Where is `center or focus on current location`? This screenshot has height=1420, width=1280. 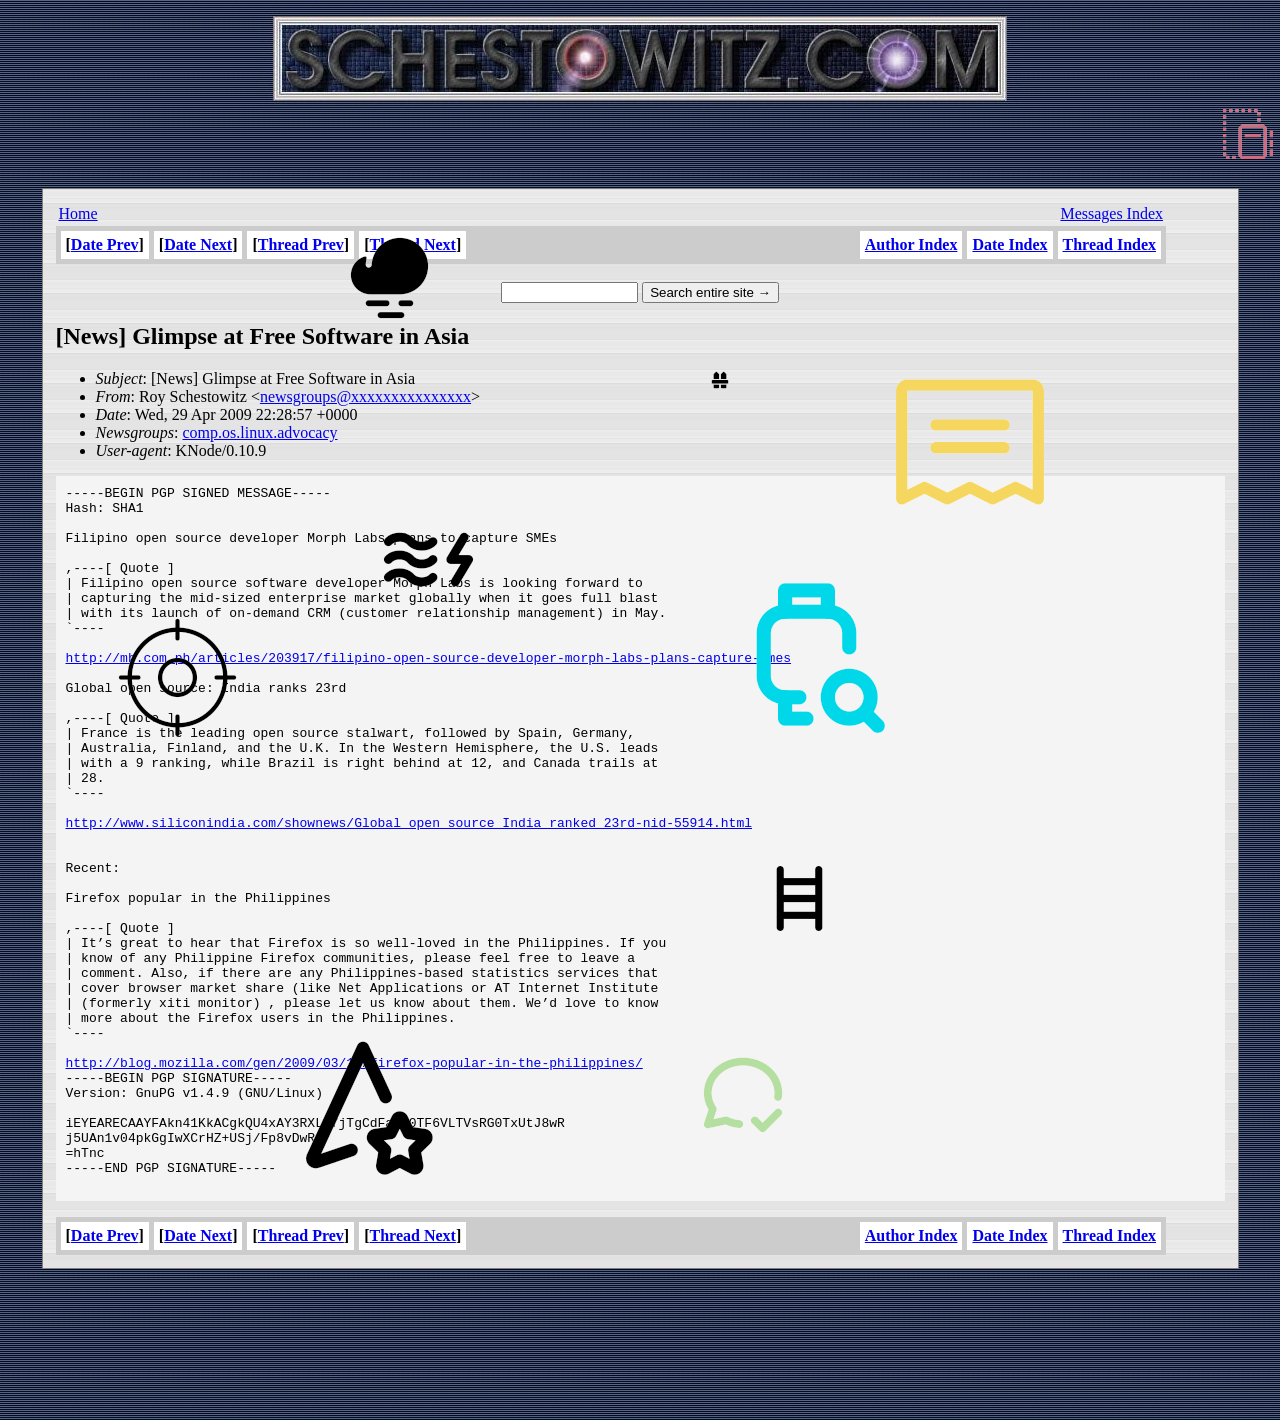
center or focus on current location is located at coordinates (177, 677).